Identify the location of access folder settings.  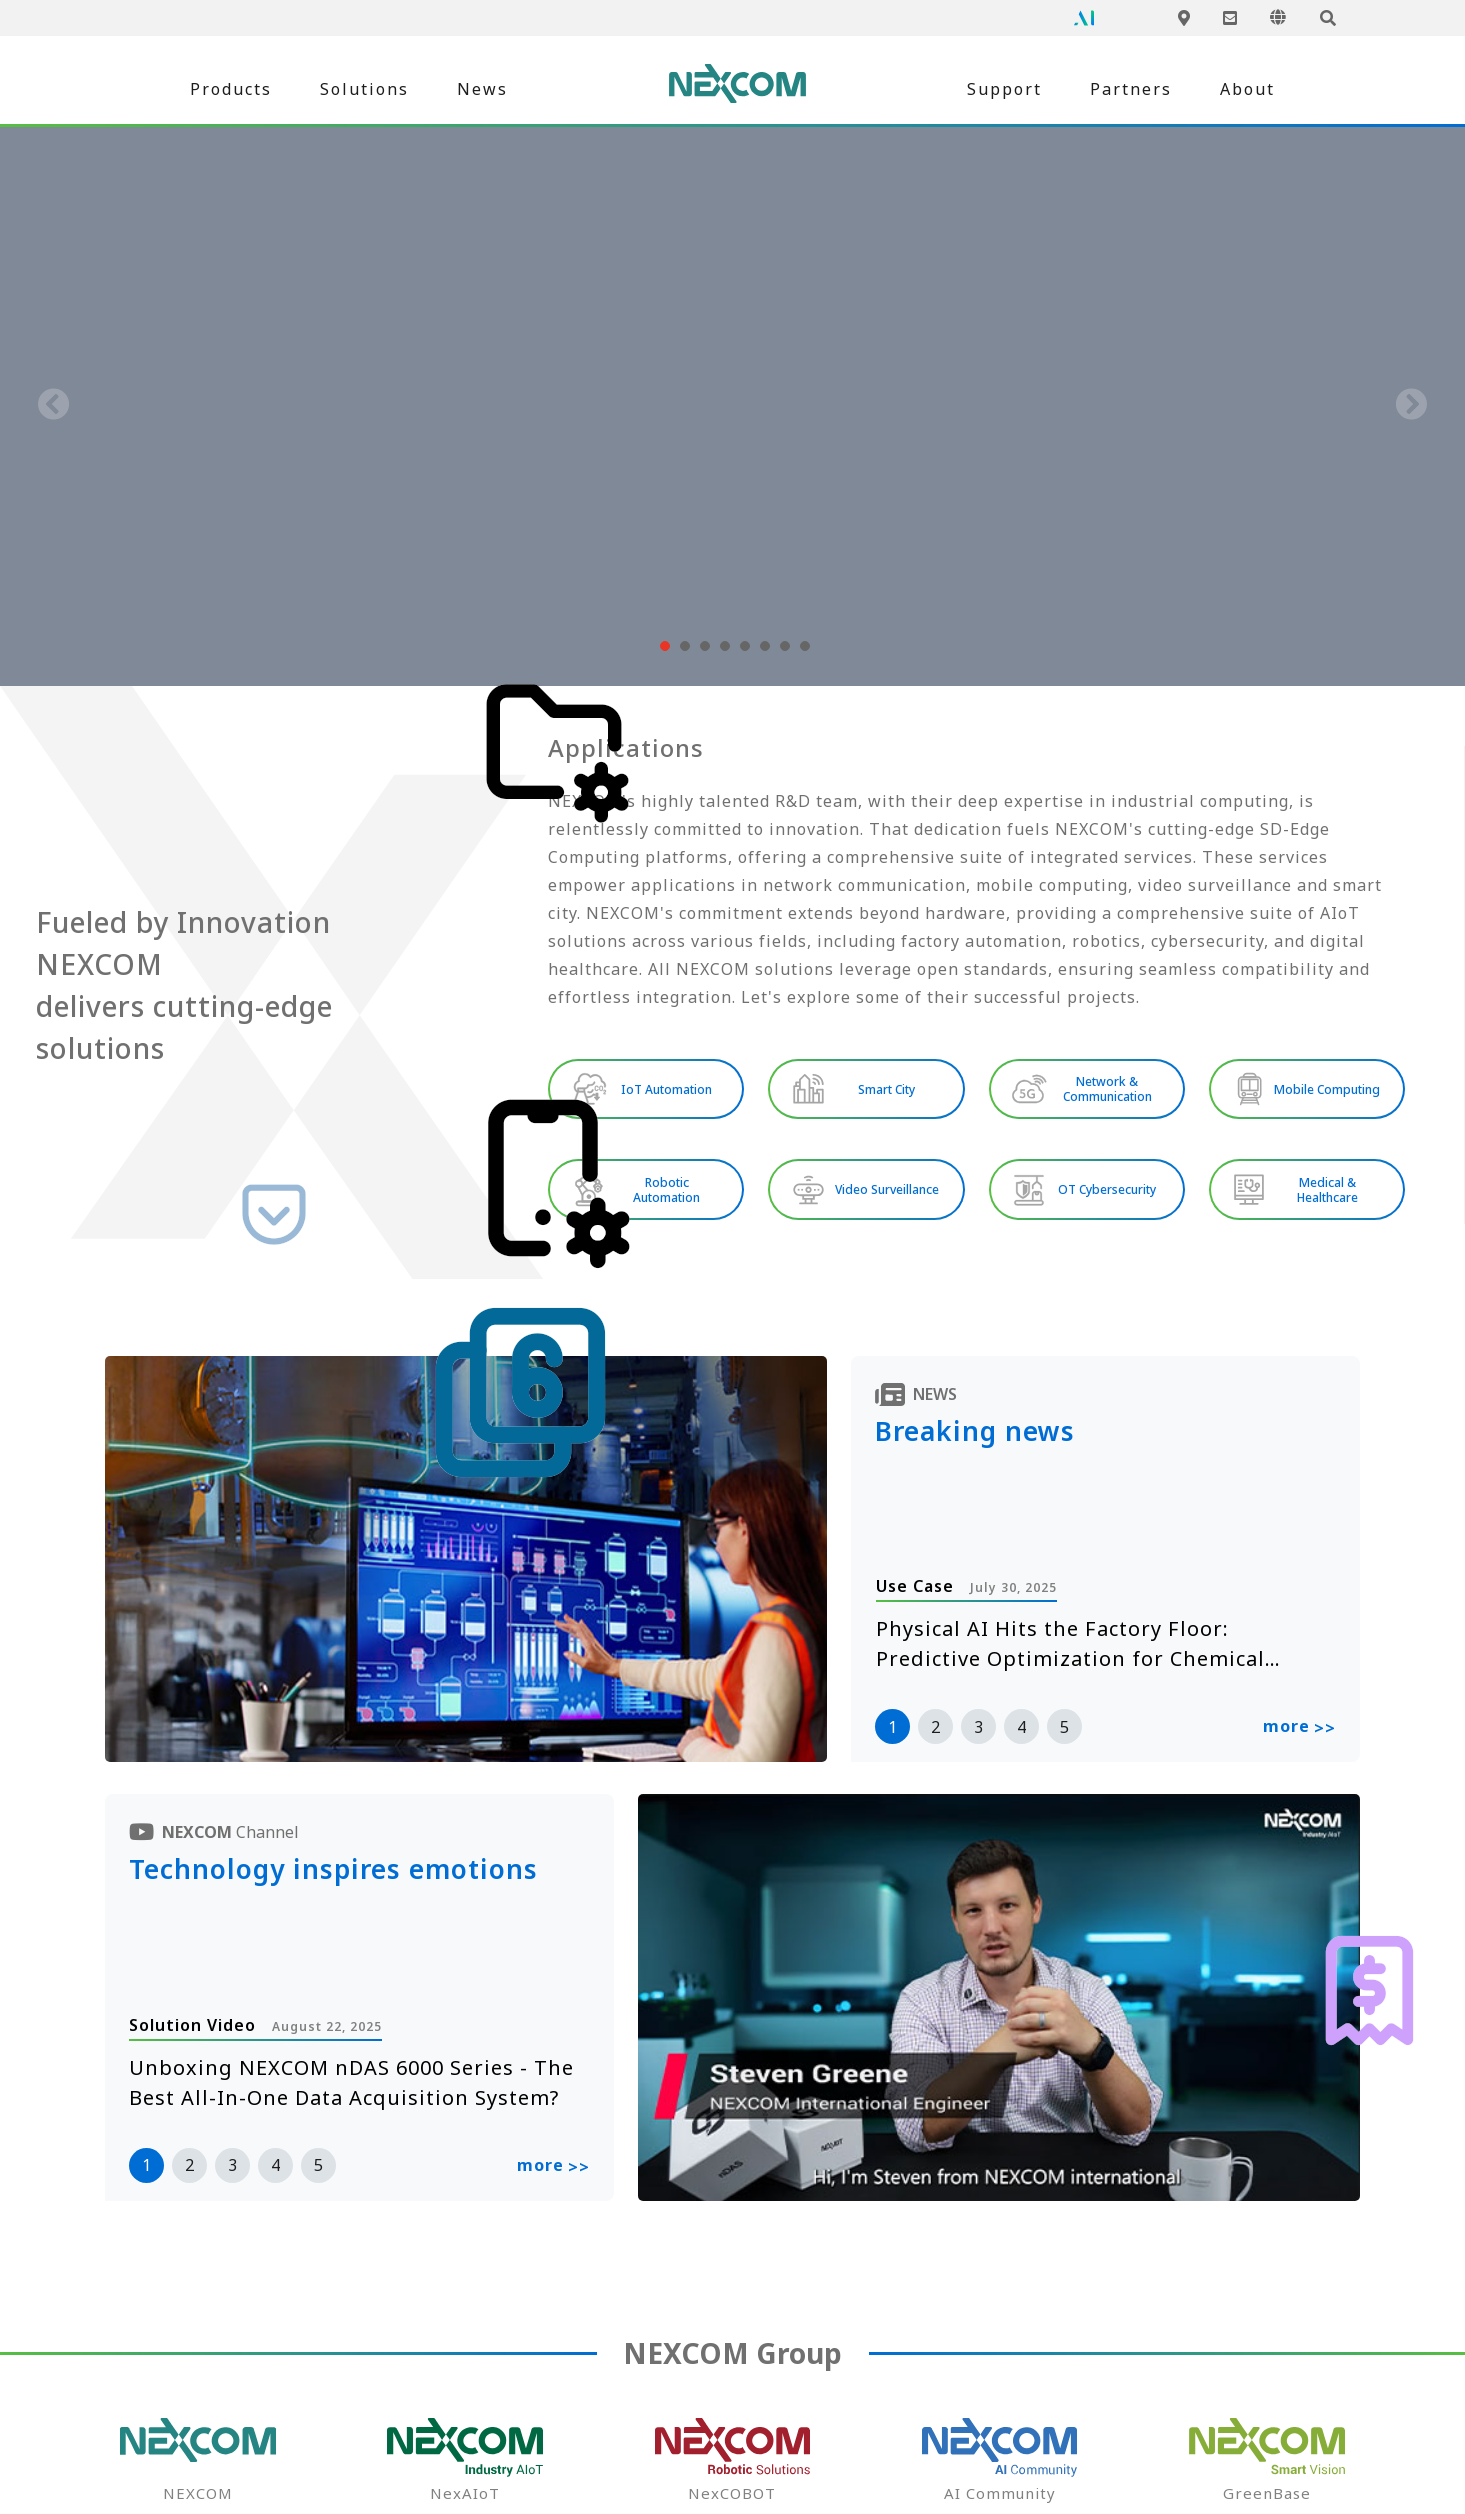
(554, 745).